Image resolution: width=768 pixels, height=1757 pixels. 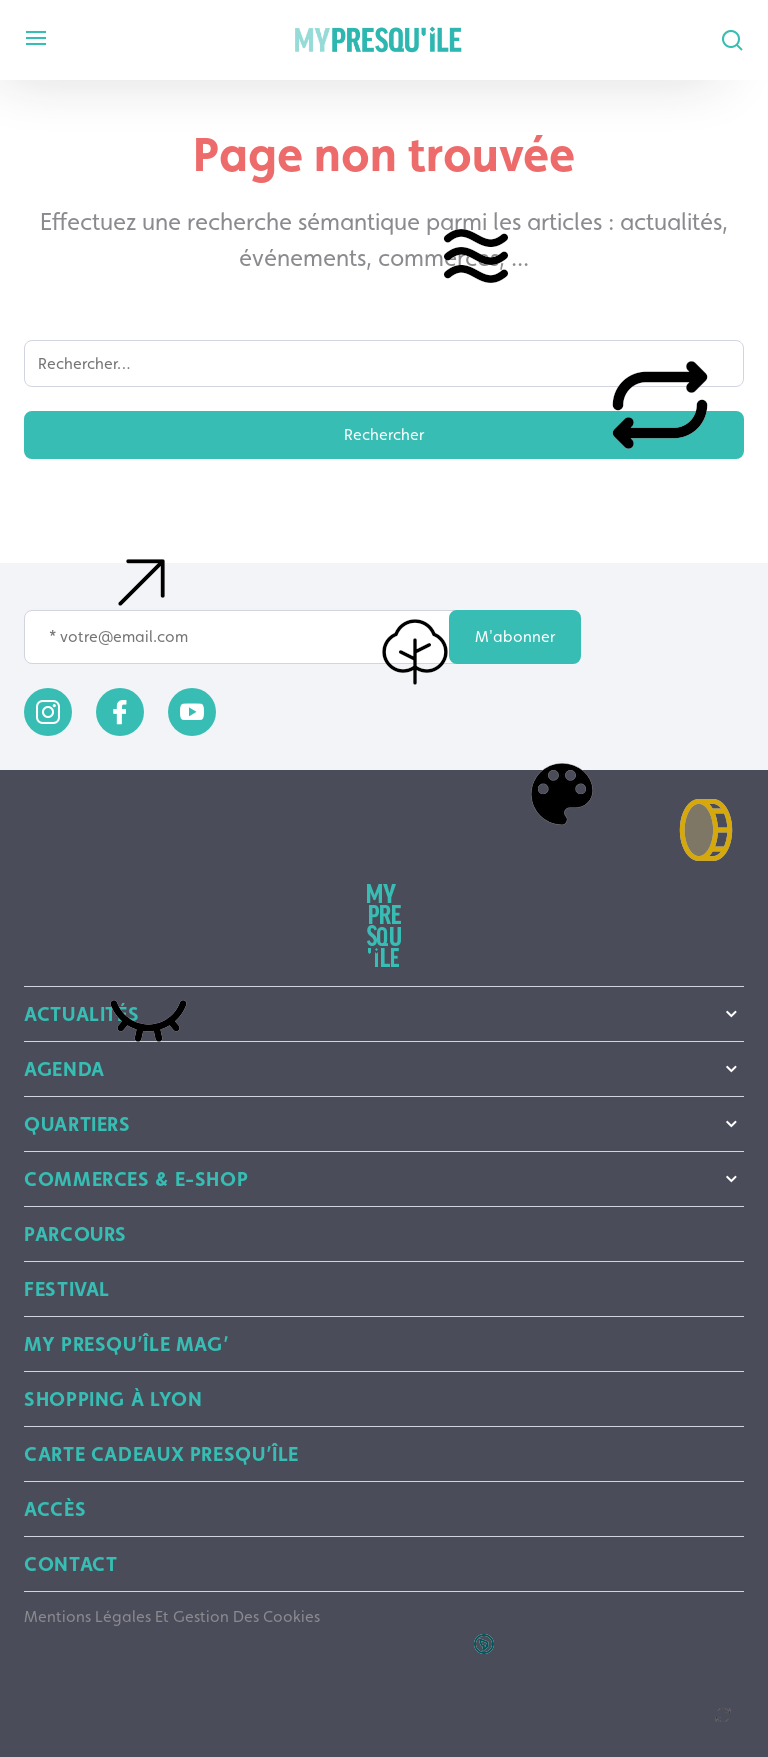 I want to click on hide password or sensitive content, so click(x=148, y=1017).